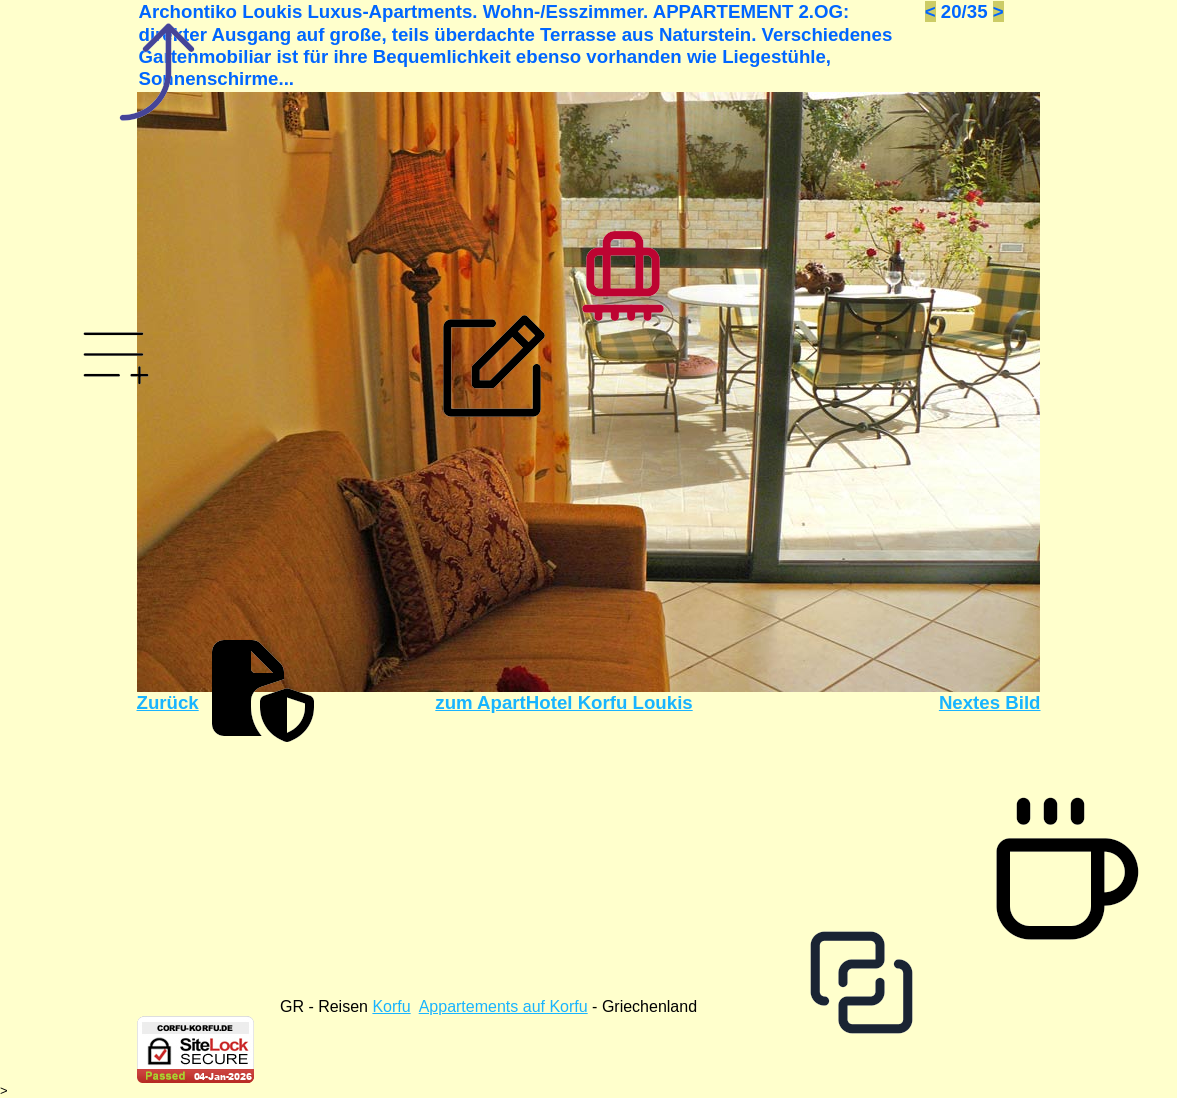 Image resolution: width=1177 pixels, height=1098 pixels. What do you see at coordinates (492, 368) in the screenshot?
I see `compose a new note` at bounding box center [492, 368].